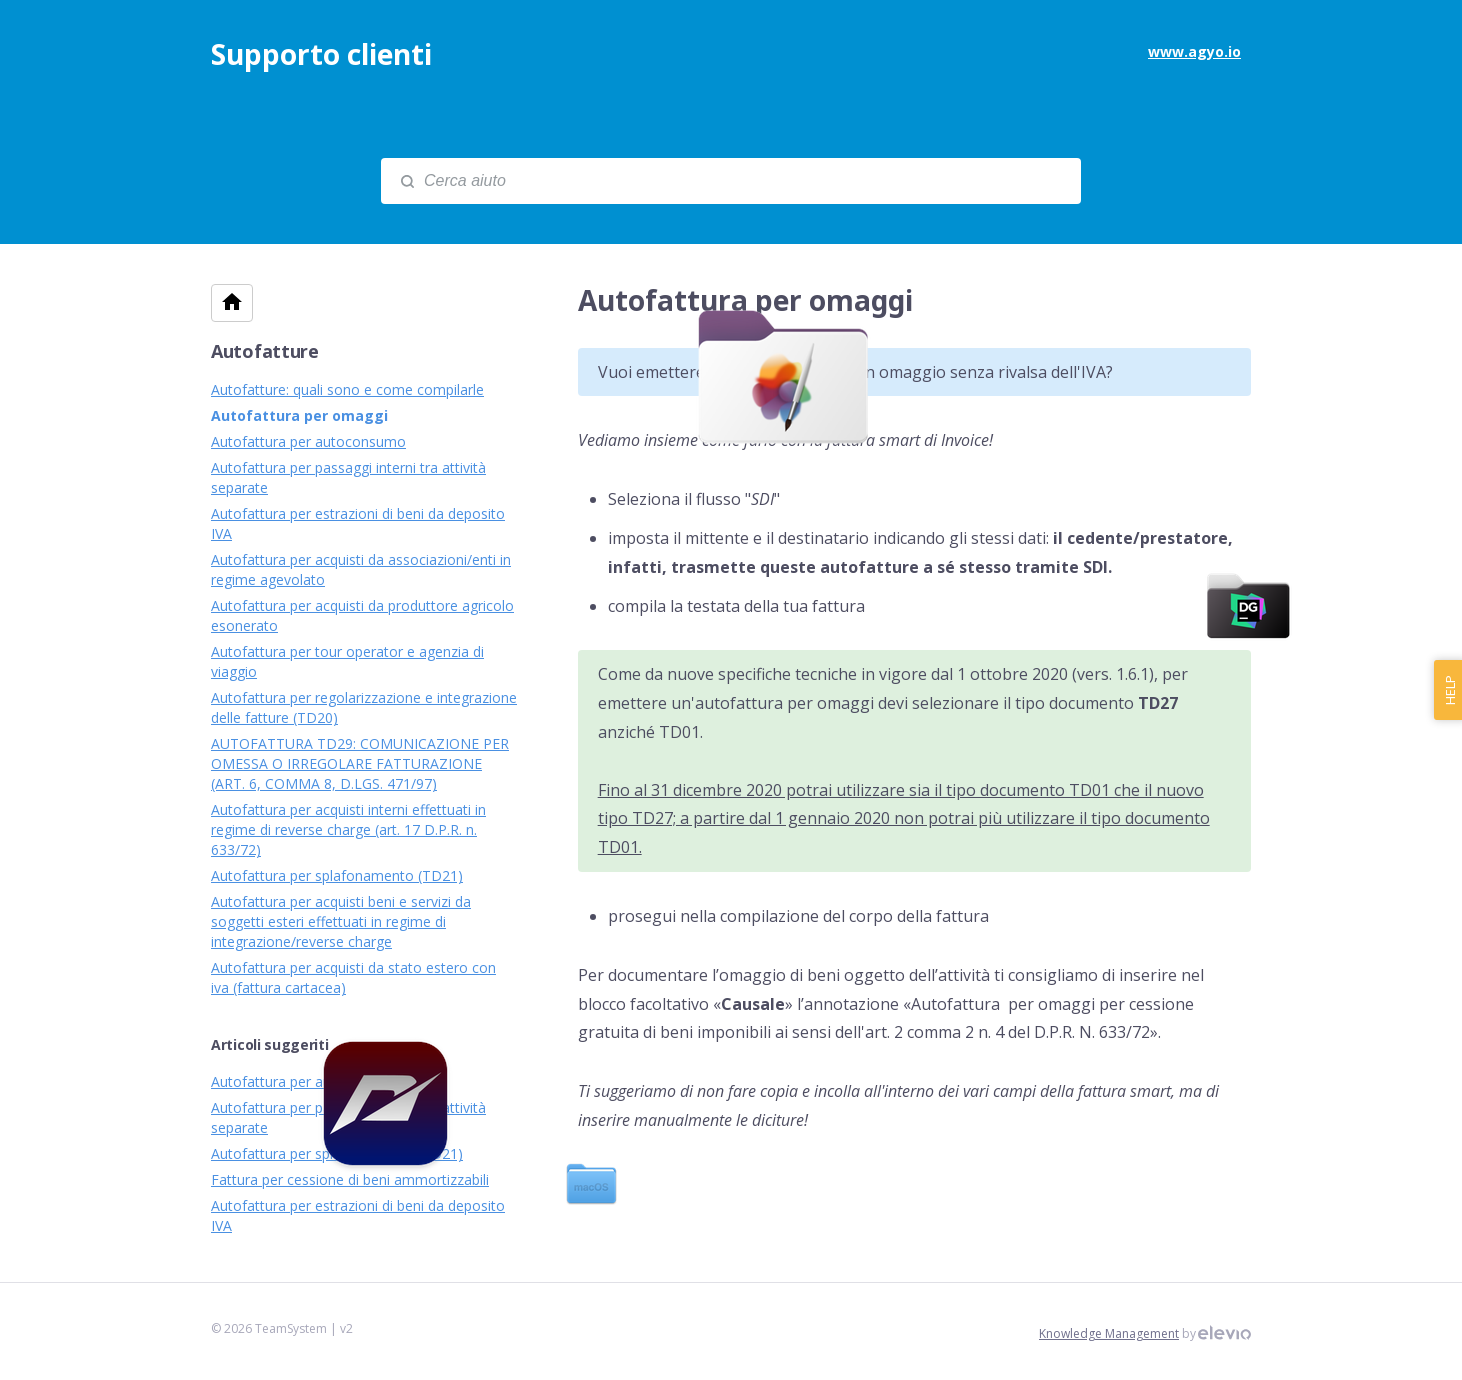 Image resolution: width=1462 pixels, height=1380 pixels. I want to click on open JetBrains DataGrip project folder, so click(1248, 608).